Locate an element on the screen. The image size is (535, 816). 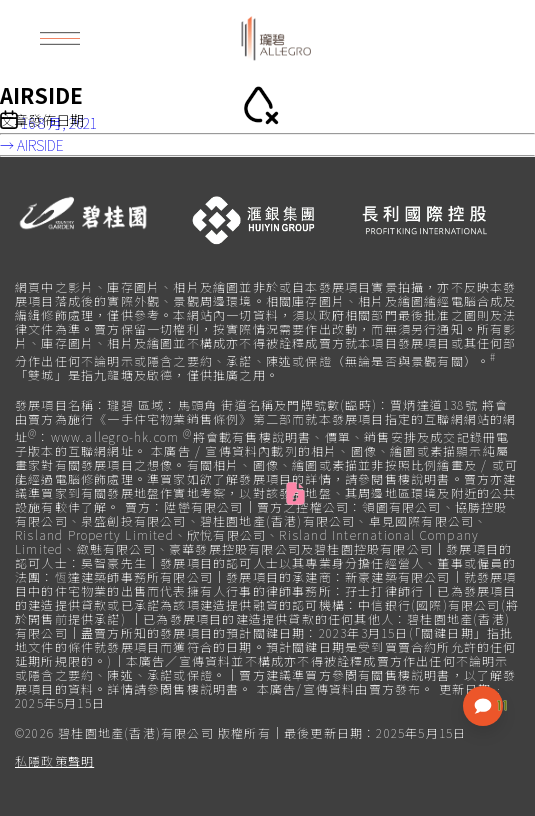
open a function or script file is located at coordinates (295, 493).